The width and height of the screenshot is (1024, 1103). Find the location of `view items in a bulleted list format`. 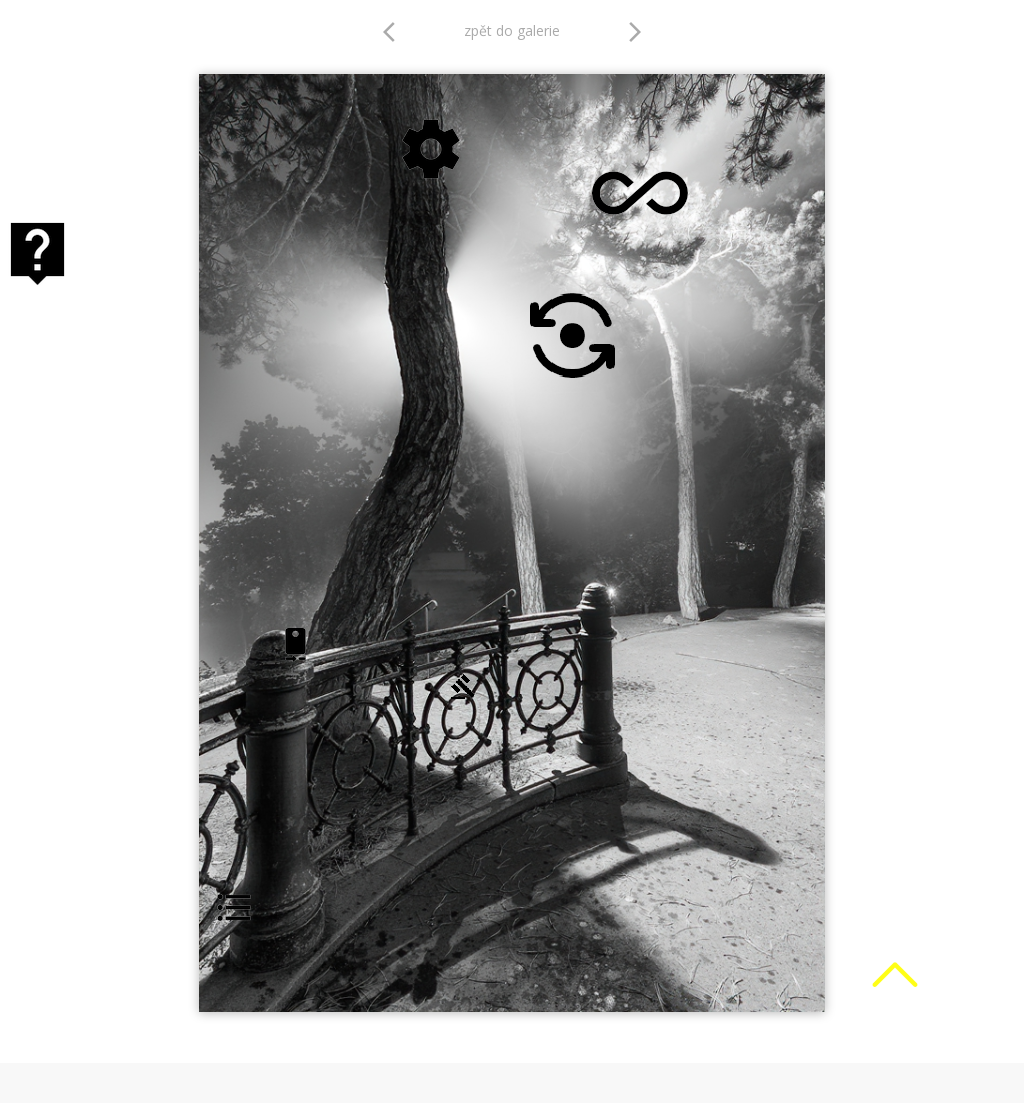

view items in a bulleted list format is located at coordinates (234, 907).